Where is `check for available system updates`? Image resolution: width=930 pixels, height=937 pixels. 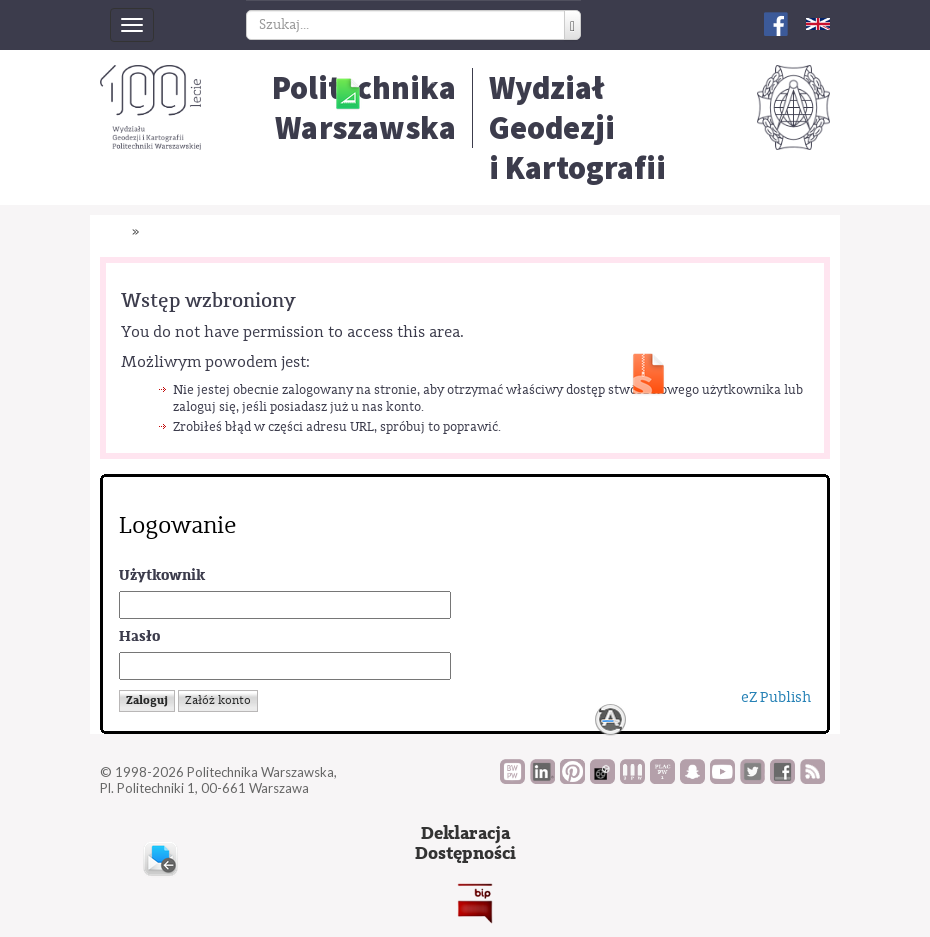
check for available system updates is located at coordinates (610, 719).